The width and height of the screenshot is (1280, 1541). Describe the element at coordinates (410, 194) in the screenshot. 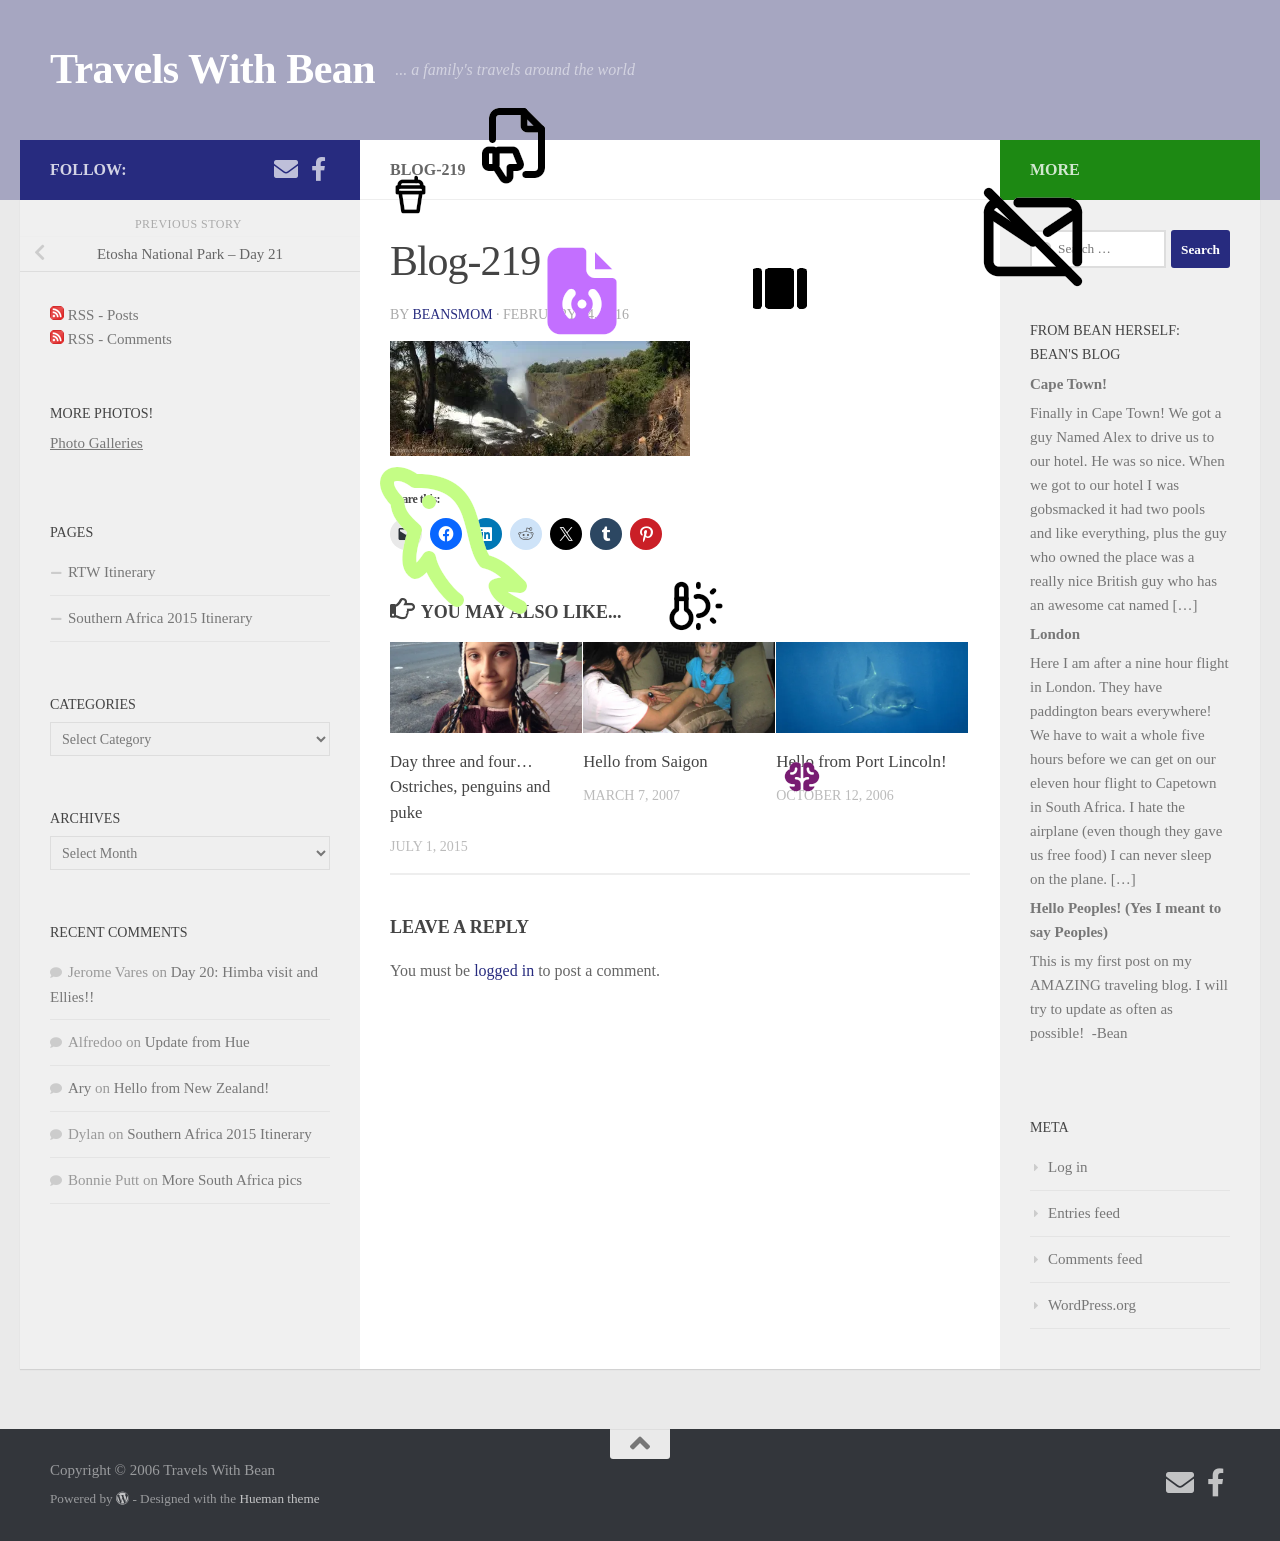

I see `order a coffee or beverage` at that location.